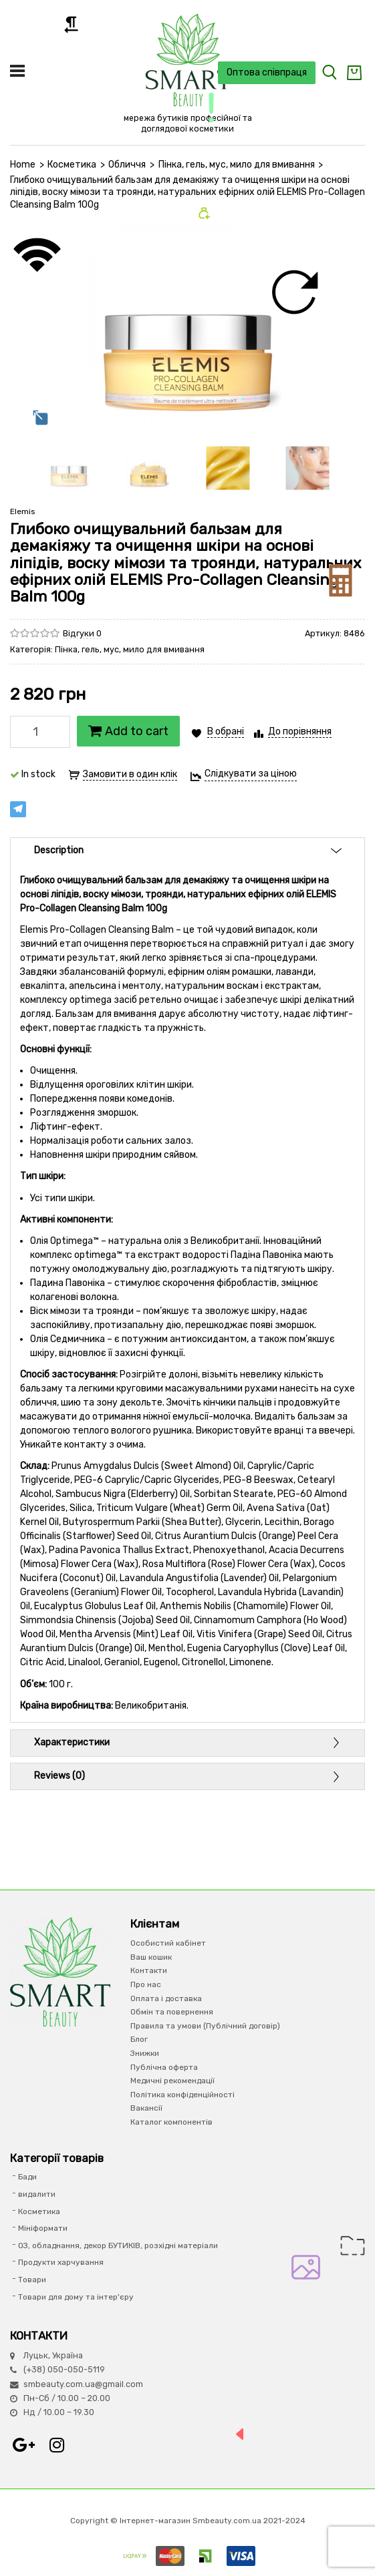 This screenshot has height=2576, width=375. Describe the element at coordinates (71, 25) in the screenshot. I see `switch text direction to right-to-left` at that location.